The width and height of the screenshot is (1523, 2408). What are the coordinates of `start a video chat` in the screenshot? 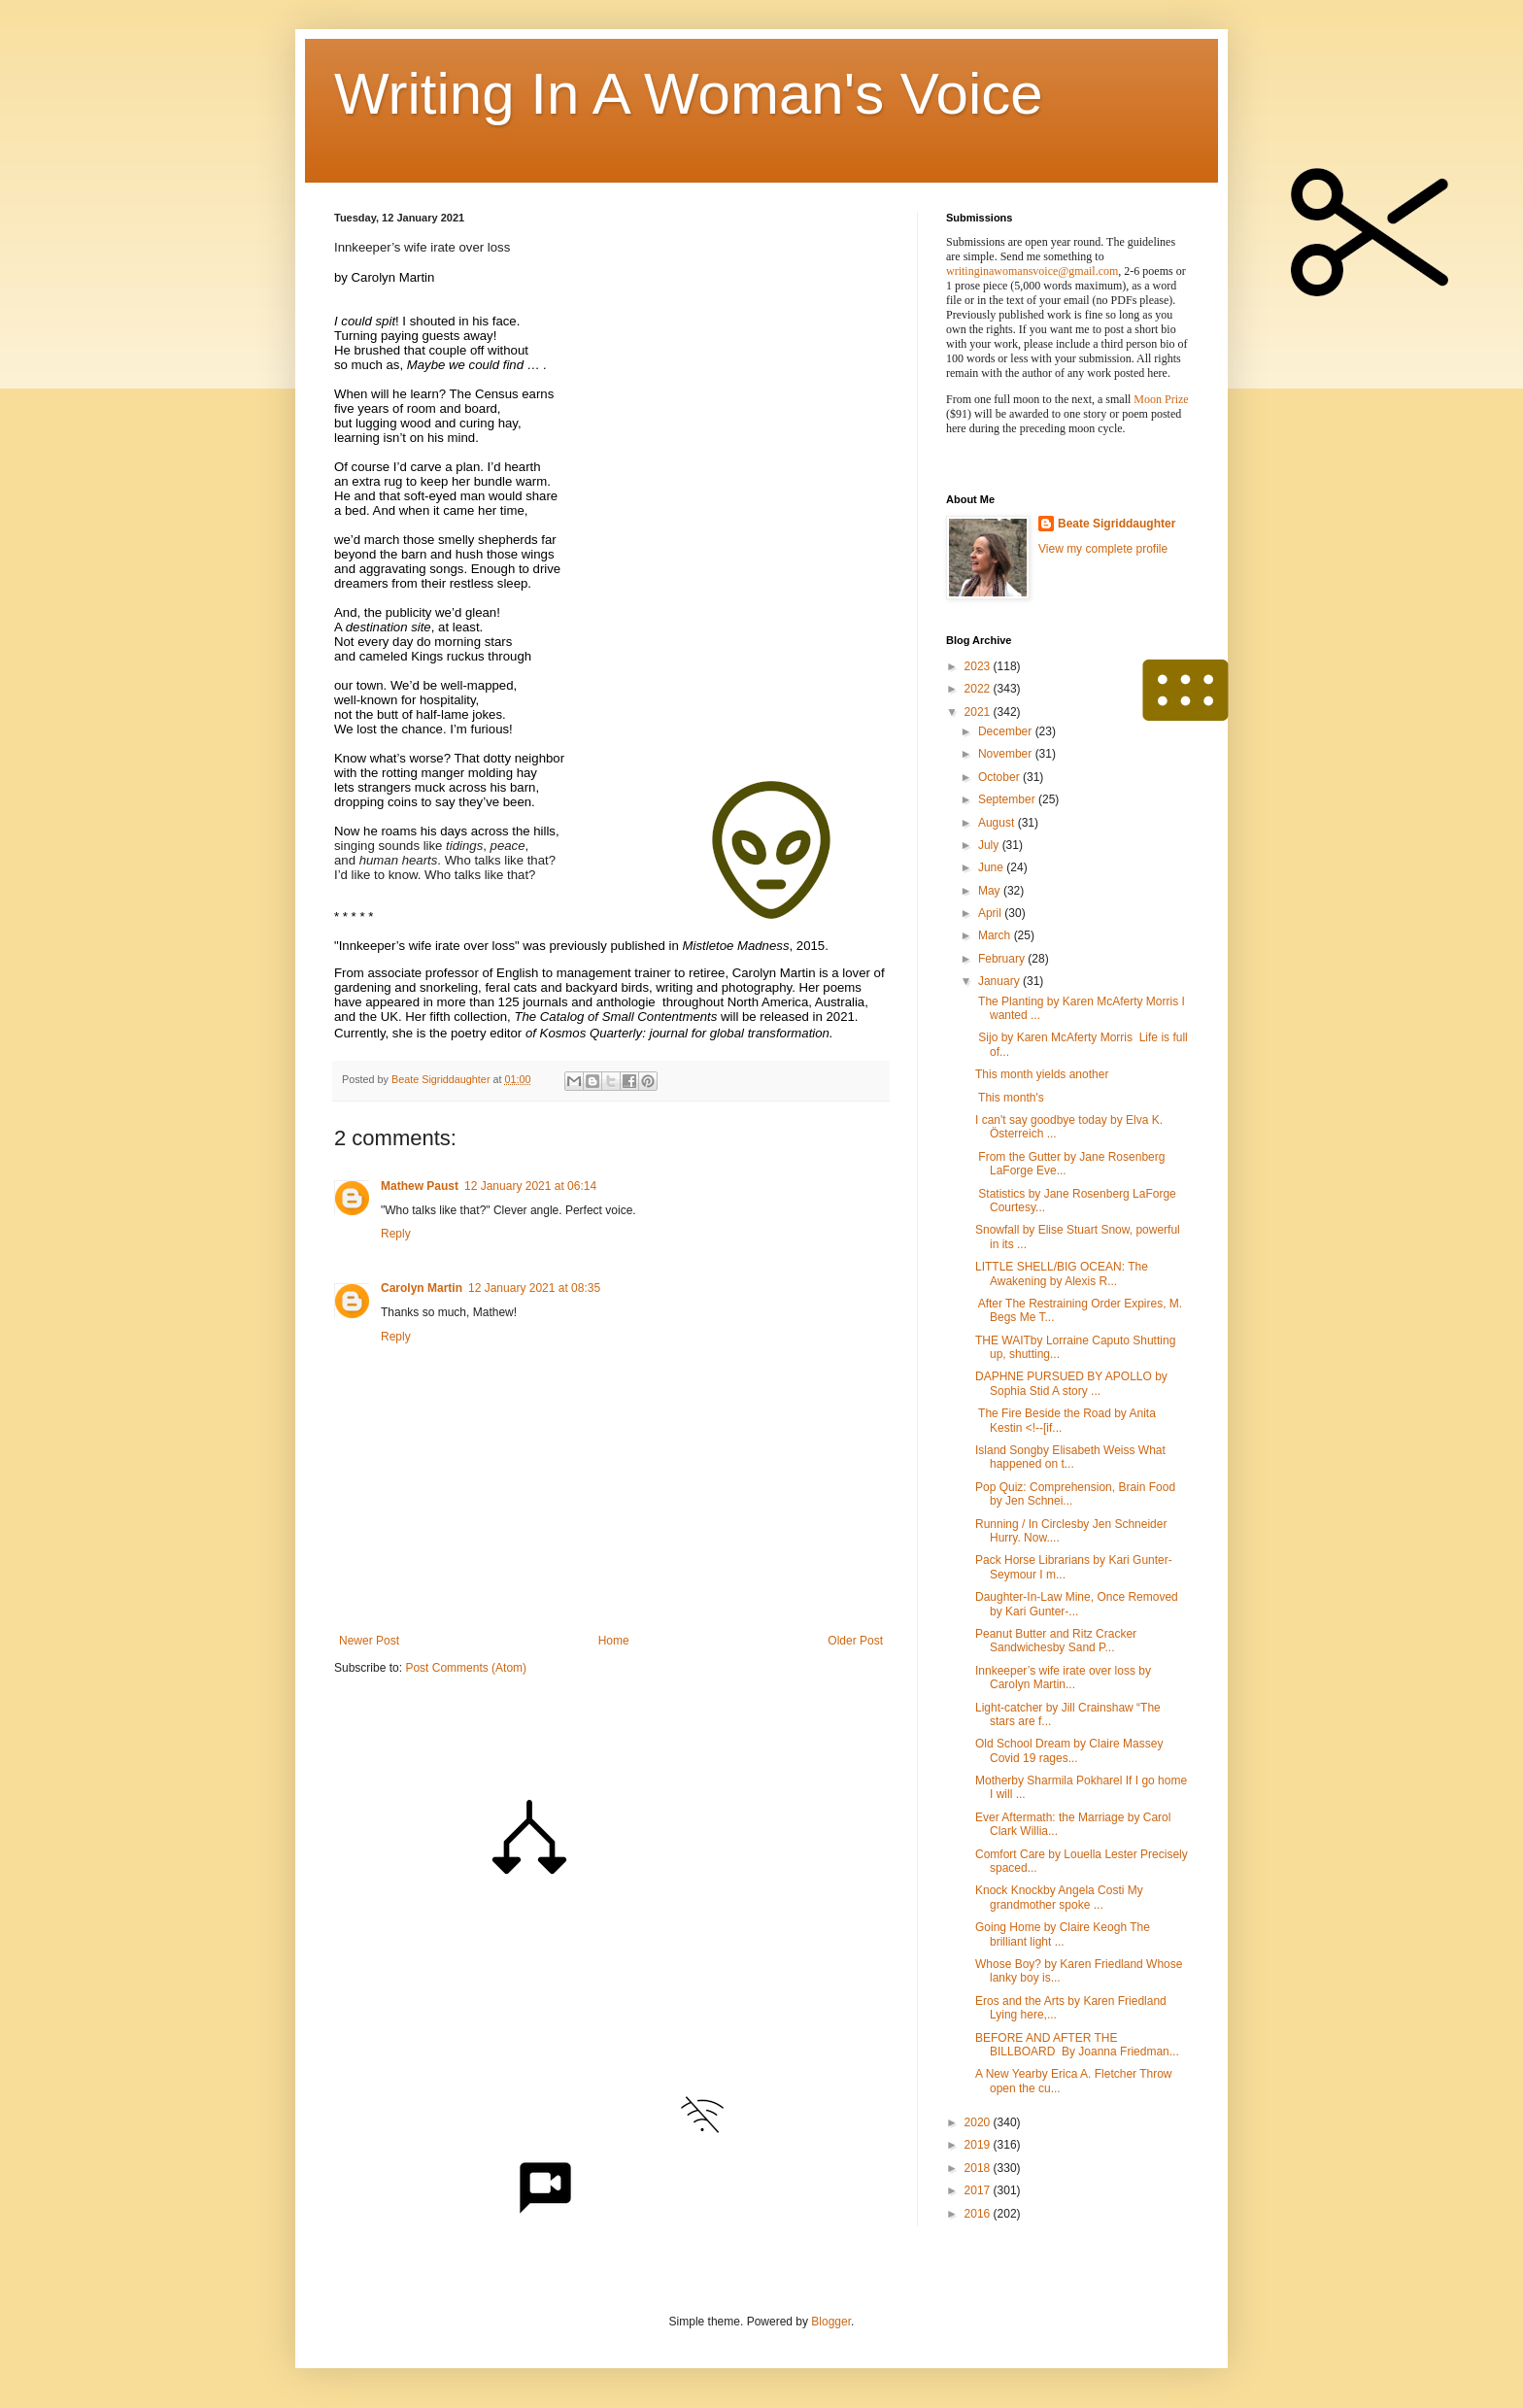 It's located at (545, 2188).